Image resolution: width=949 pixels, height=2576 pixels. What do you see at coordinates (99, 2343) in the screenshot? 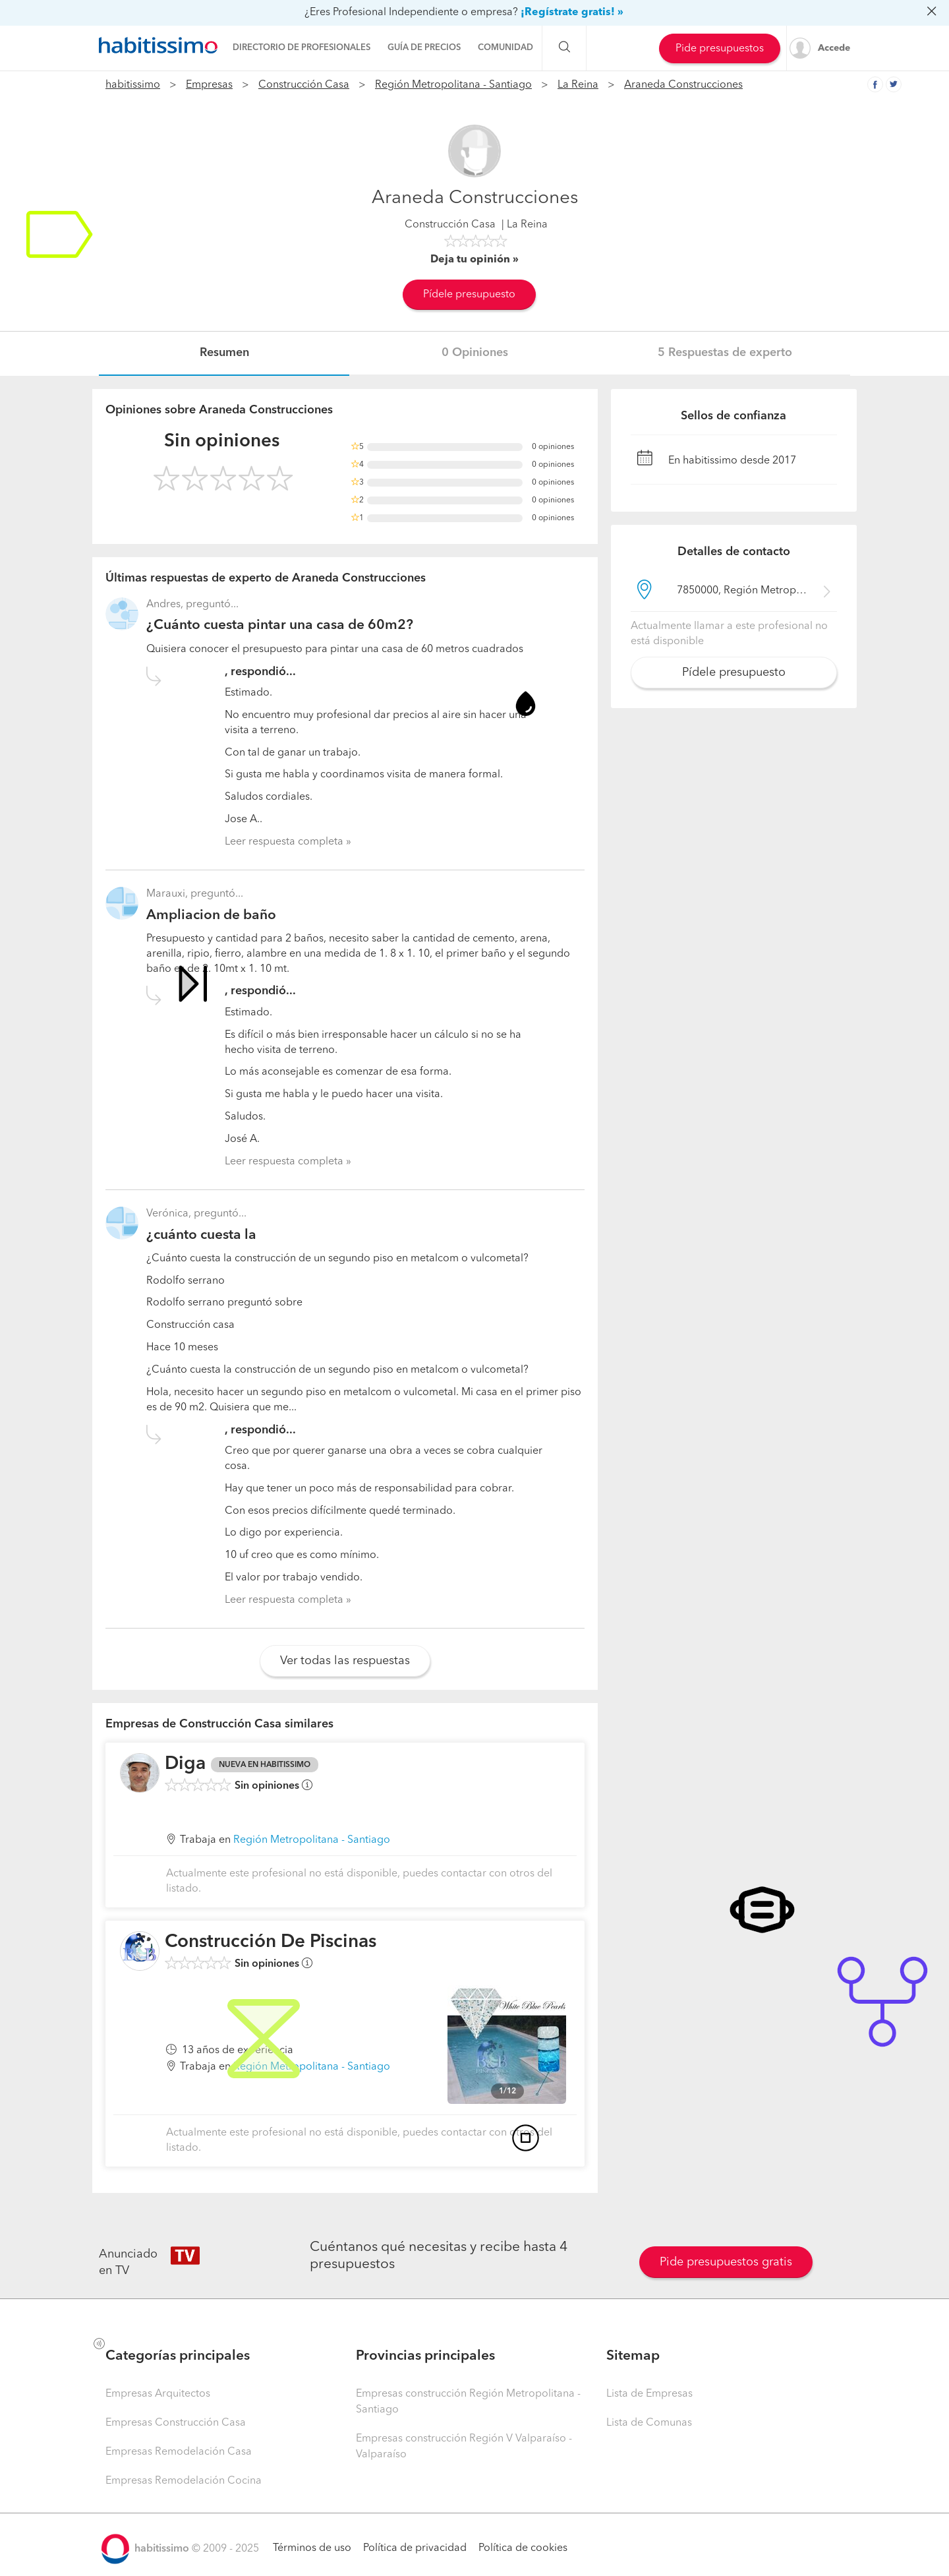
I see `tap to pay with contactless payment` at bounding box center [99, 2343].